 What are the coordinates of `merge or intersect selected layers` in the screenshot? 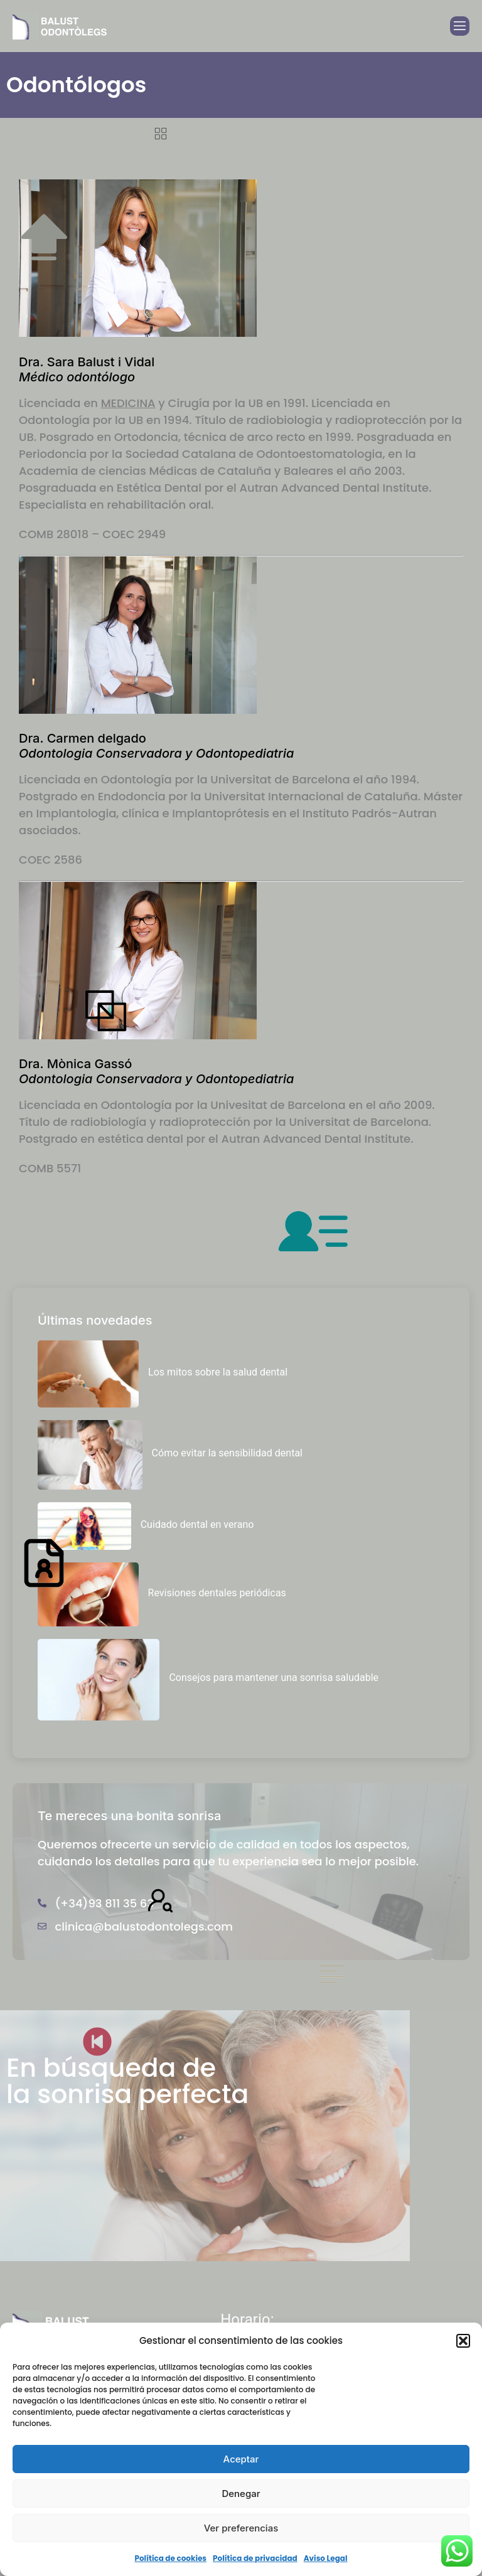 It's located at (105, 1010).